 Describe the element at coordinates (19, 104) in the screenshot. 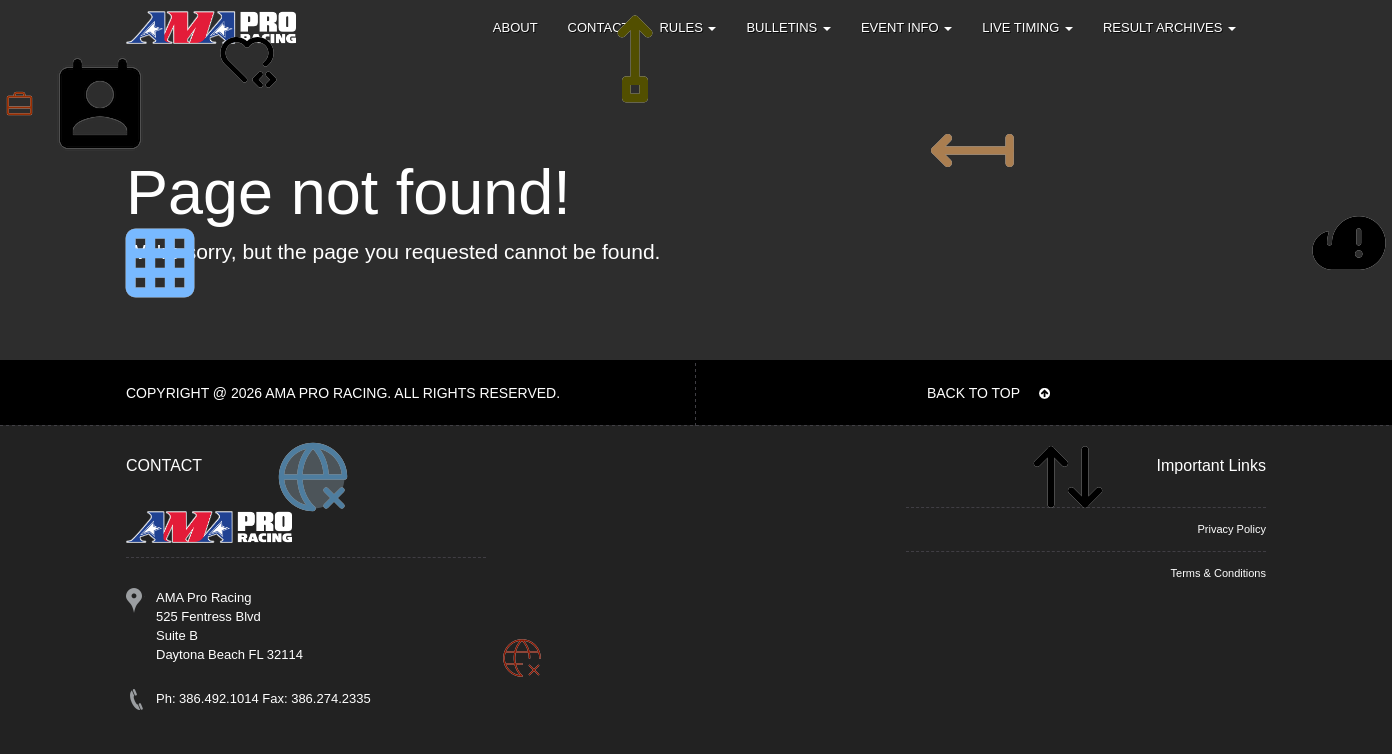

I see `access travel or trip settings` at that location.